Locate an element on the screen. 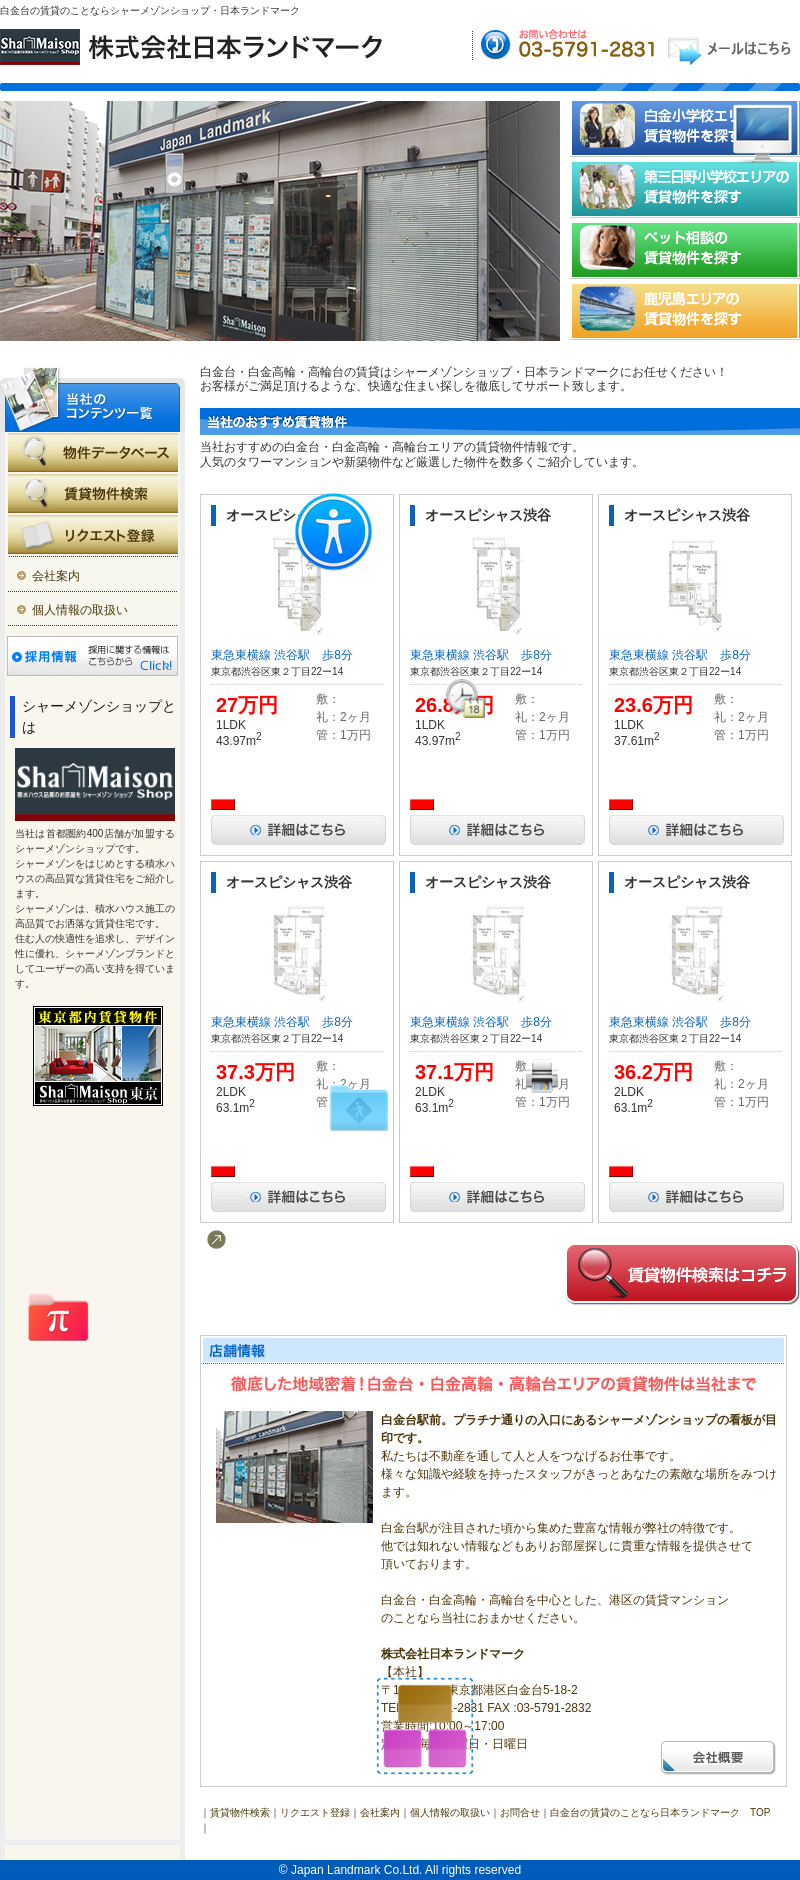 The height and width of the screenshot is (1880, 800). open mathematics folder is located at coordinates (58, 1319).